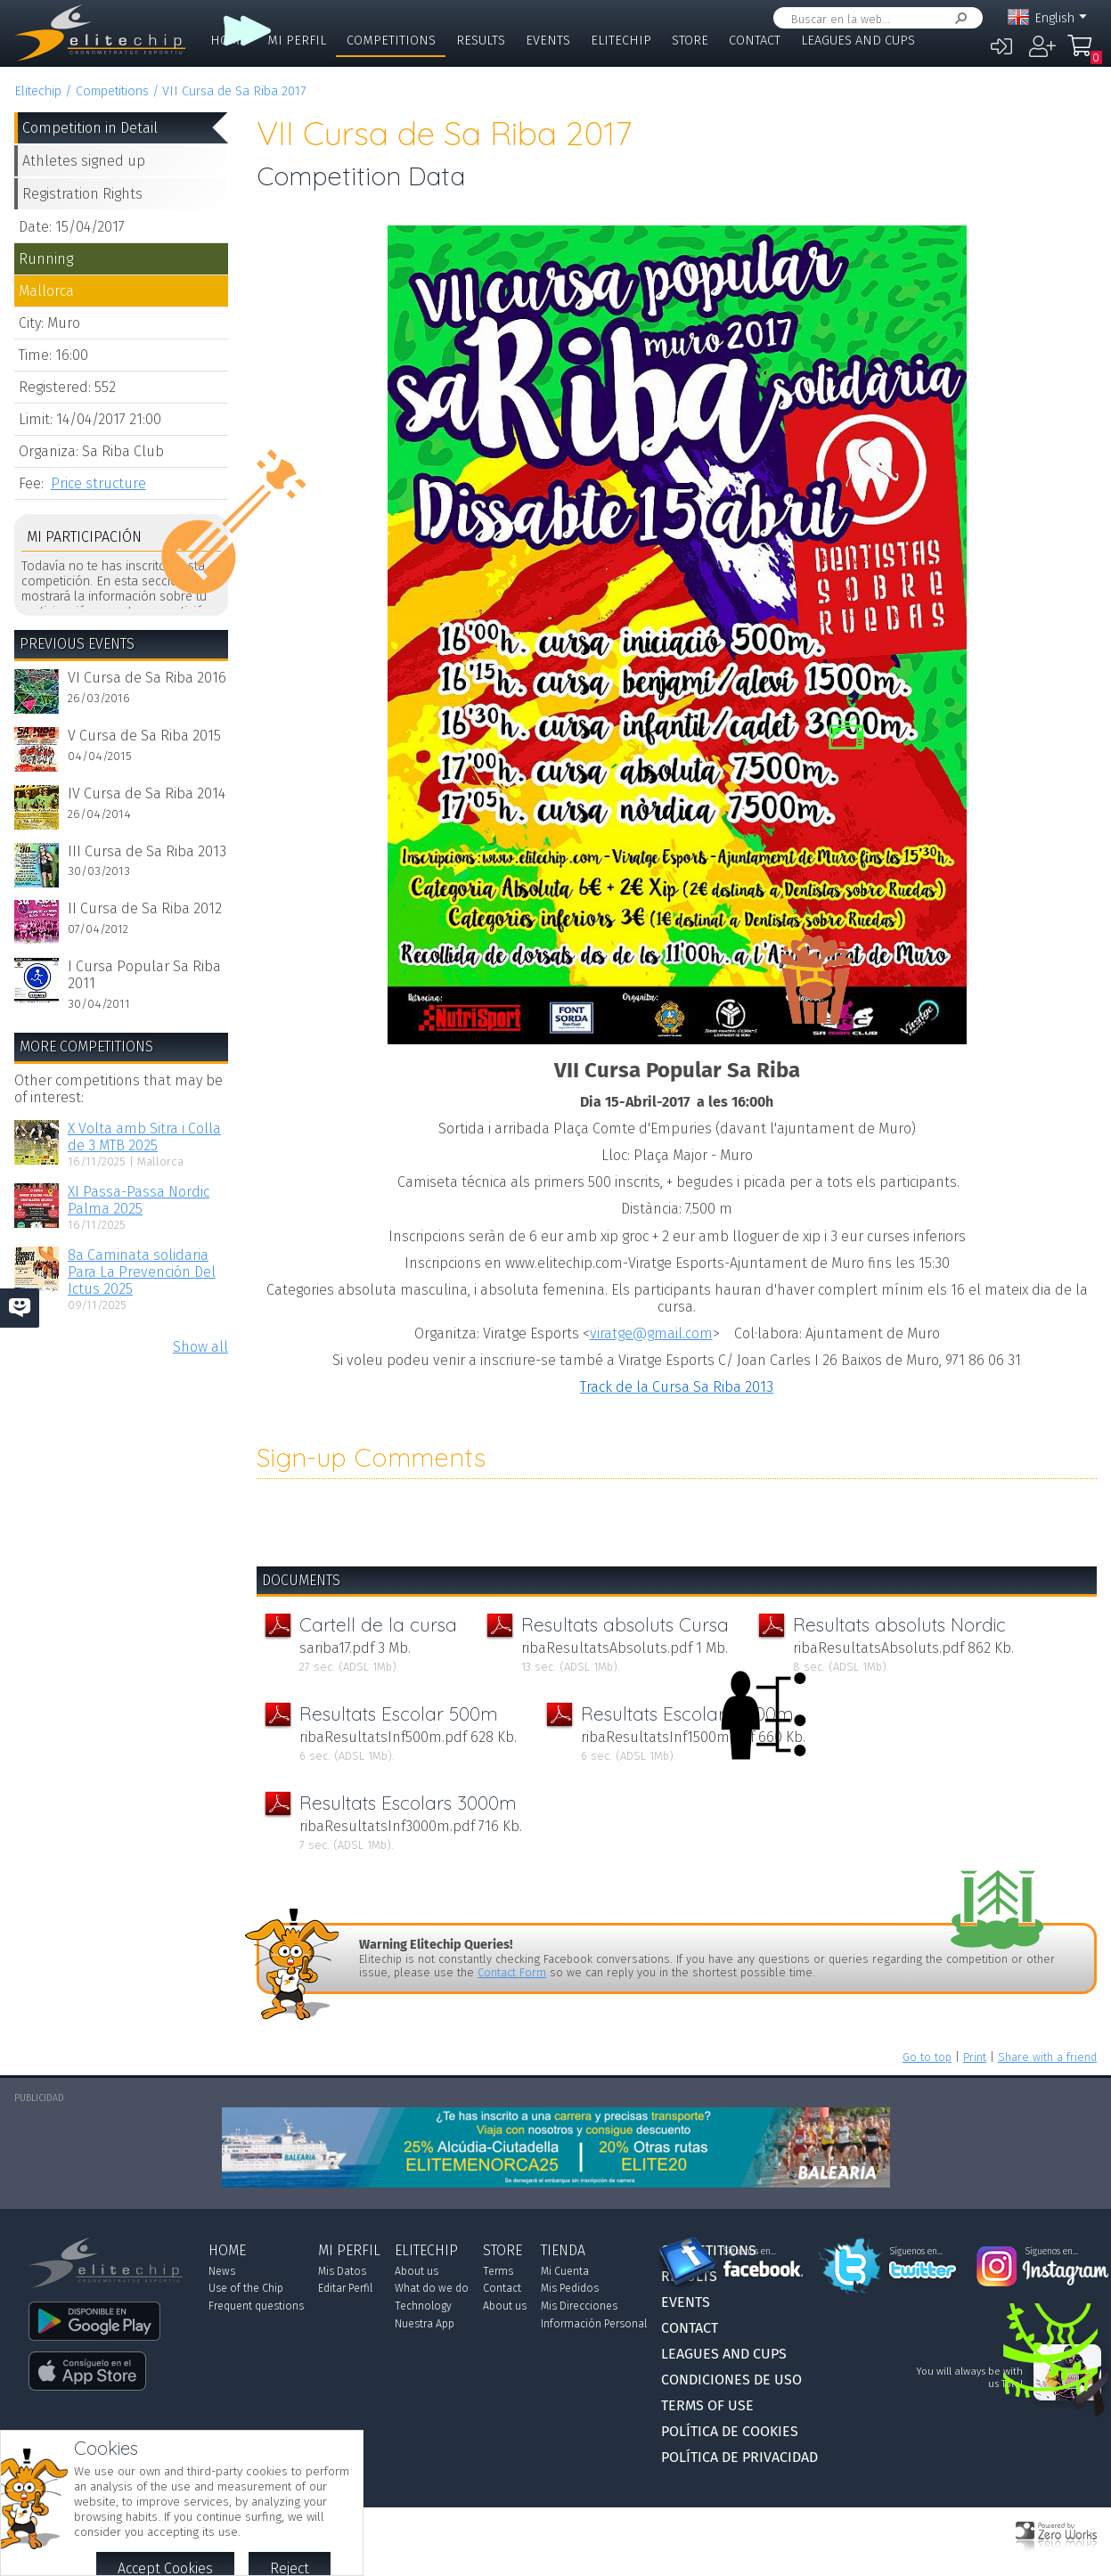 The height and width of the screenshot is (2576, 1111). Describe the element at coordinates (846, 732) in the screenshot. I see `access tv or video streaming features` at that location.